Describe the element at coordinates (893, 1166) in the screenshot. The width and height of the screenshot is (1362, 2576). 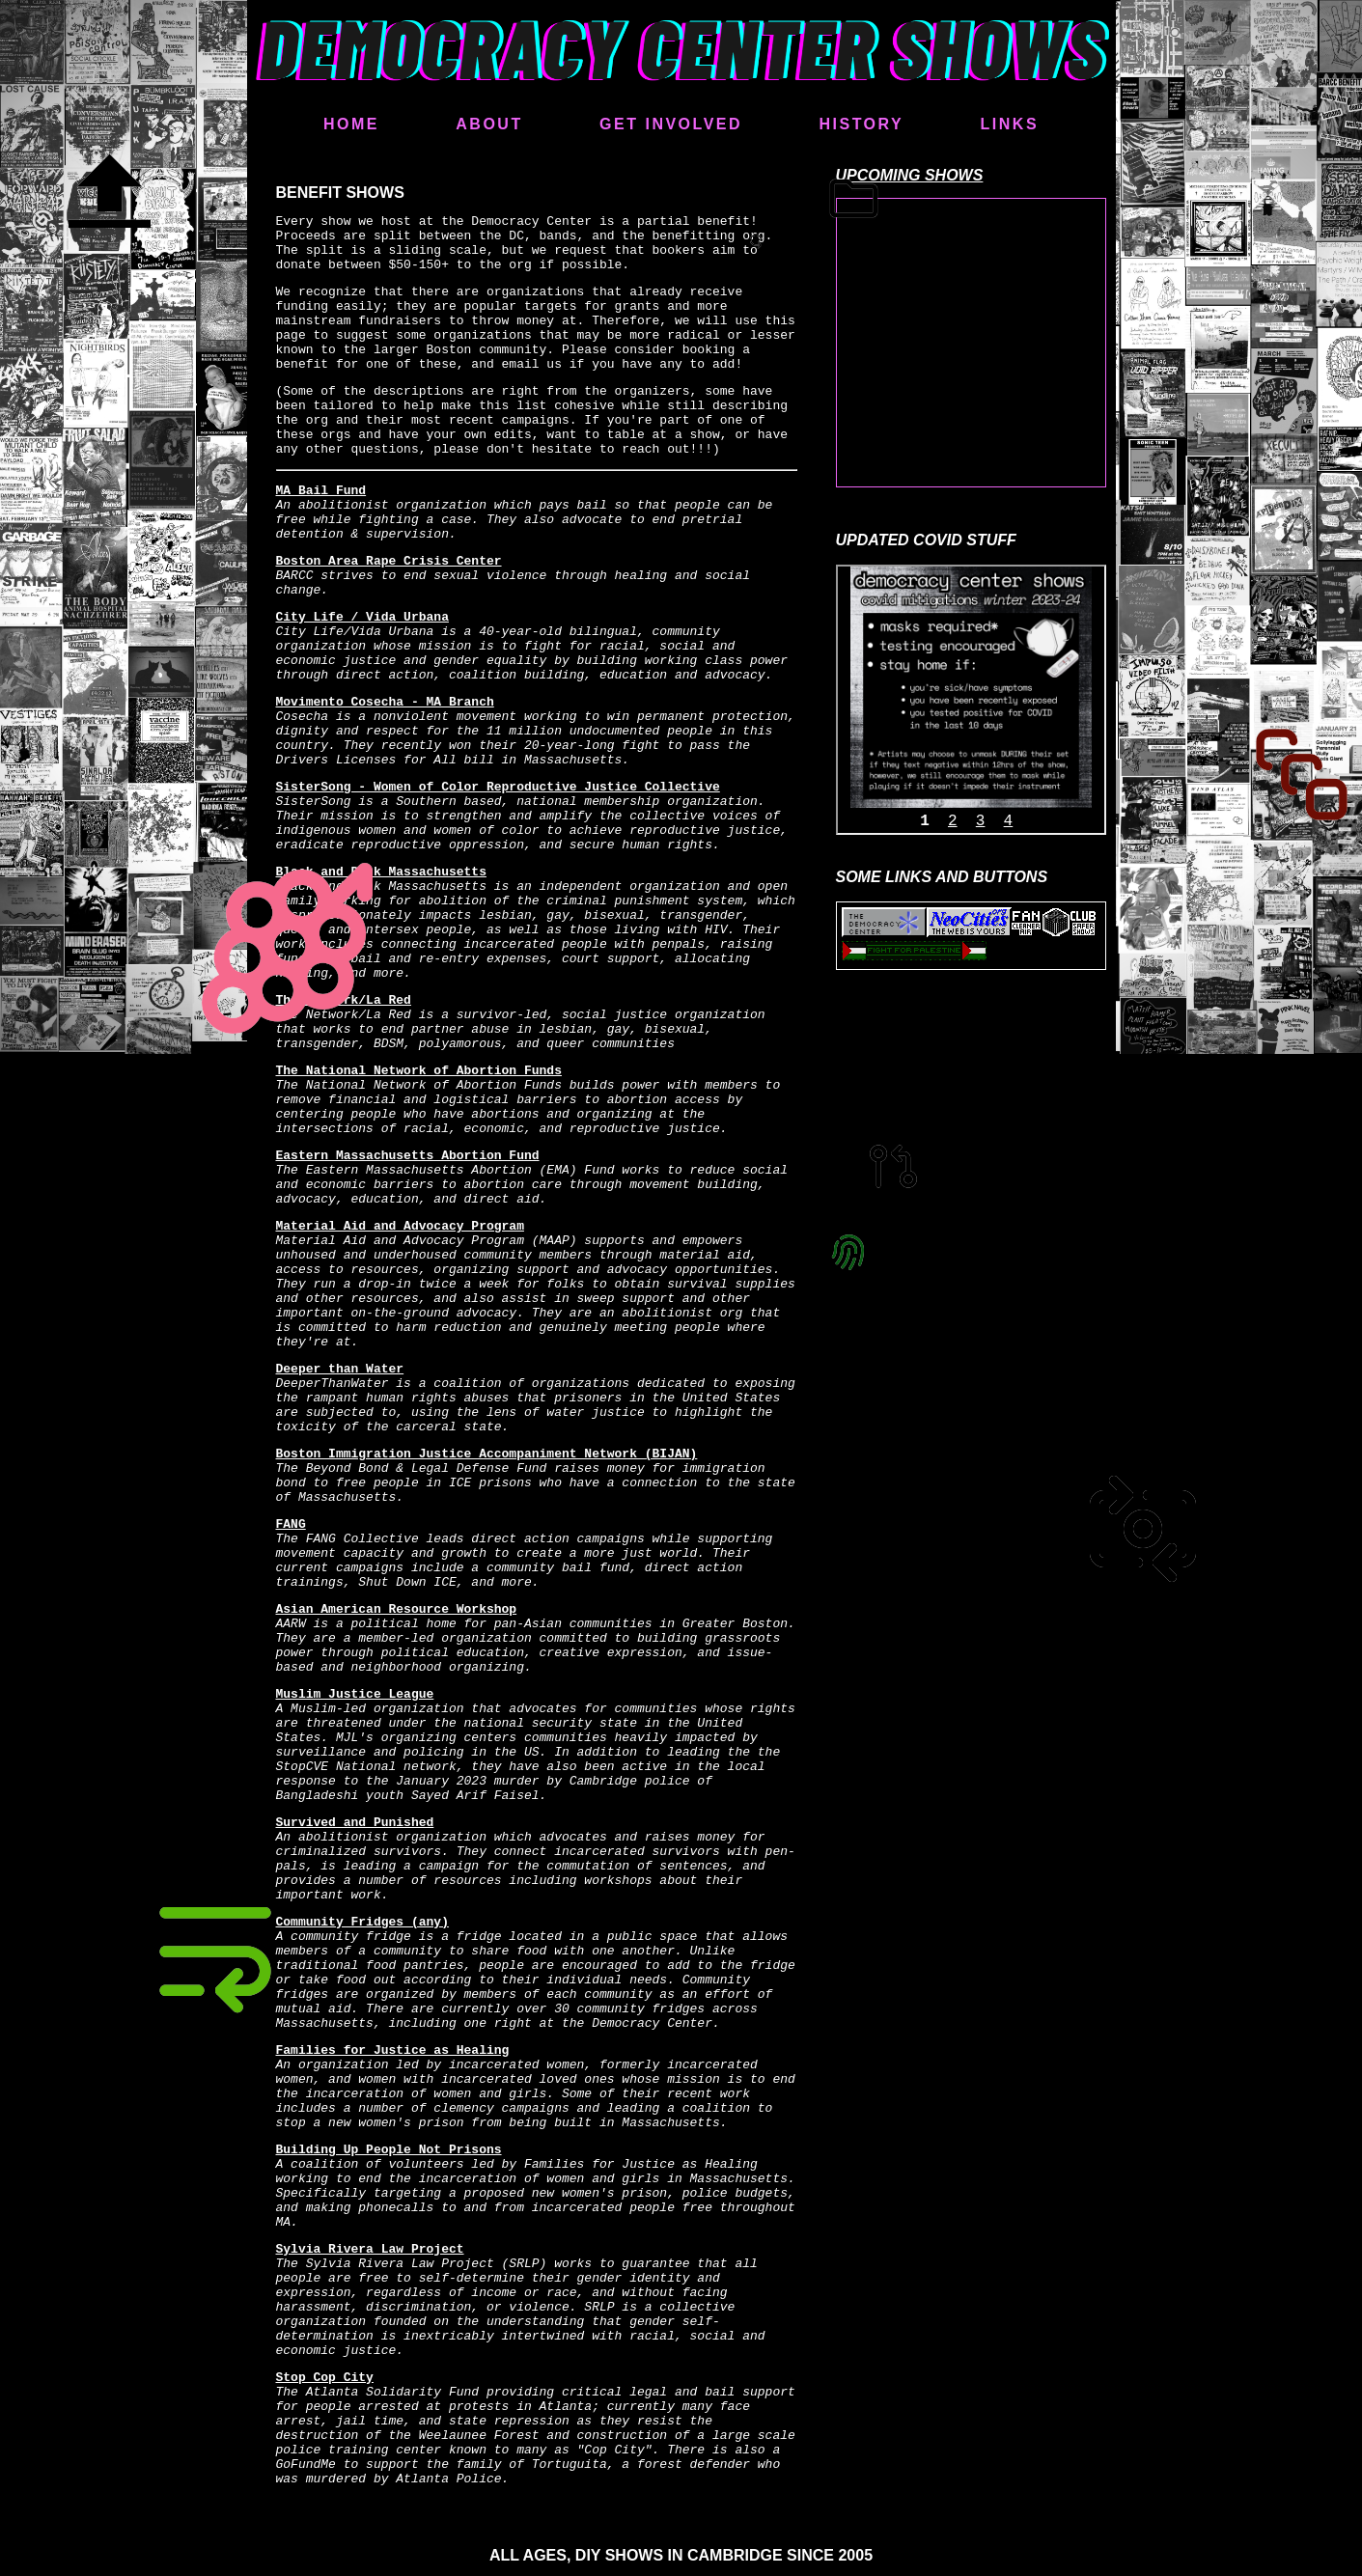
I see `create a new pull request` at that location.